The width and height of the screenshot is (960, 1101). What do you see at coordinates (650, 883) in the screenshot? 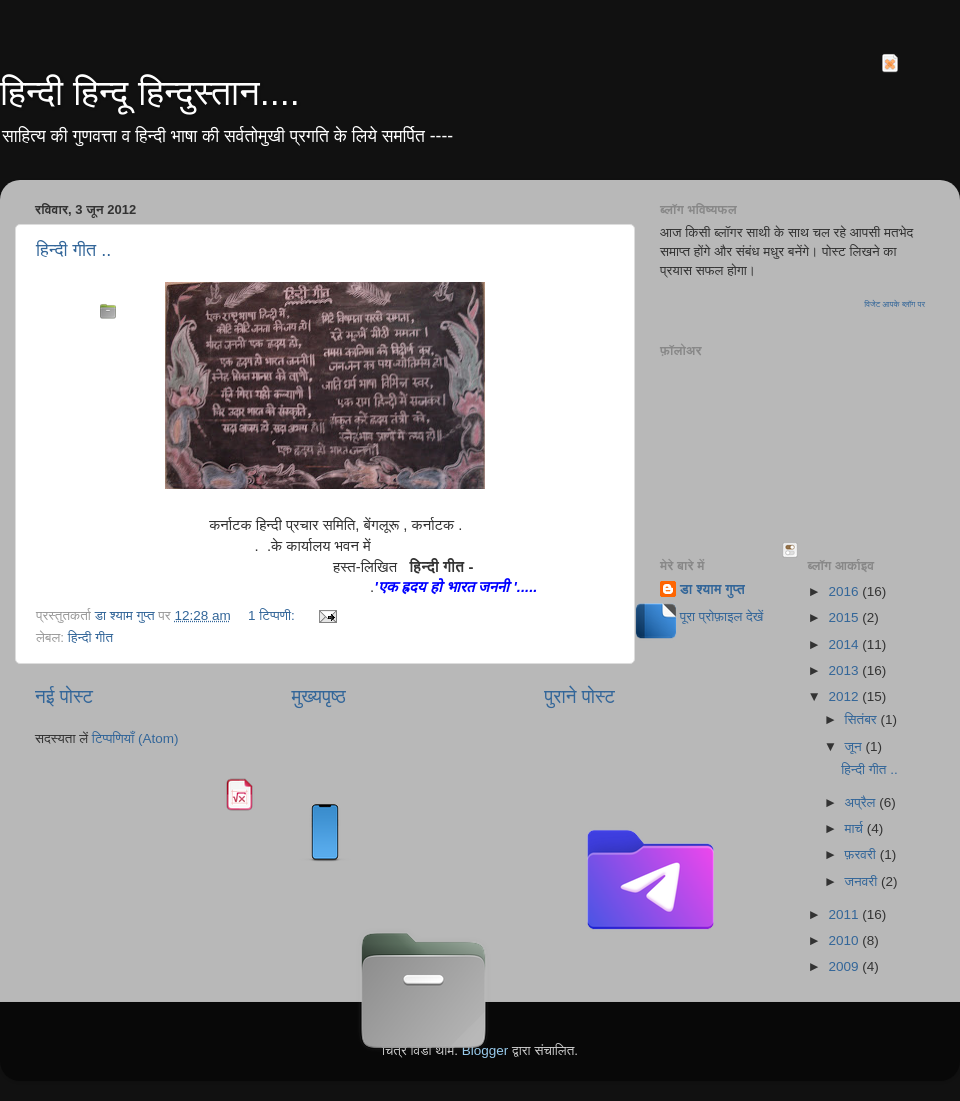
I see `open telegram downloads folder` at bounding box center [650, 883].